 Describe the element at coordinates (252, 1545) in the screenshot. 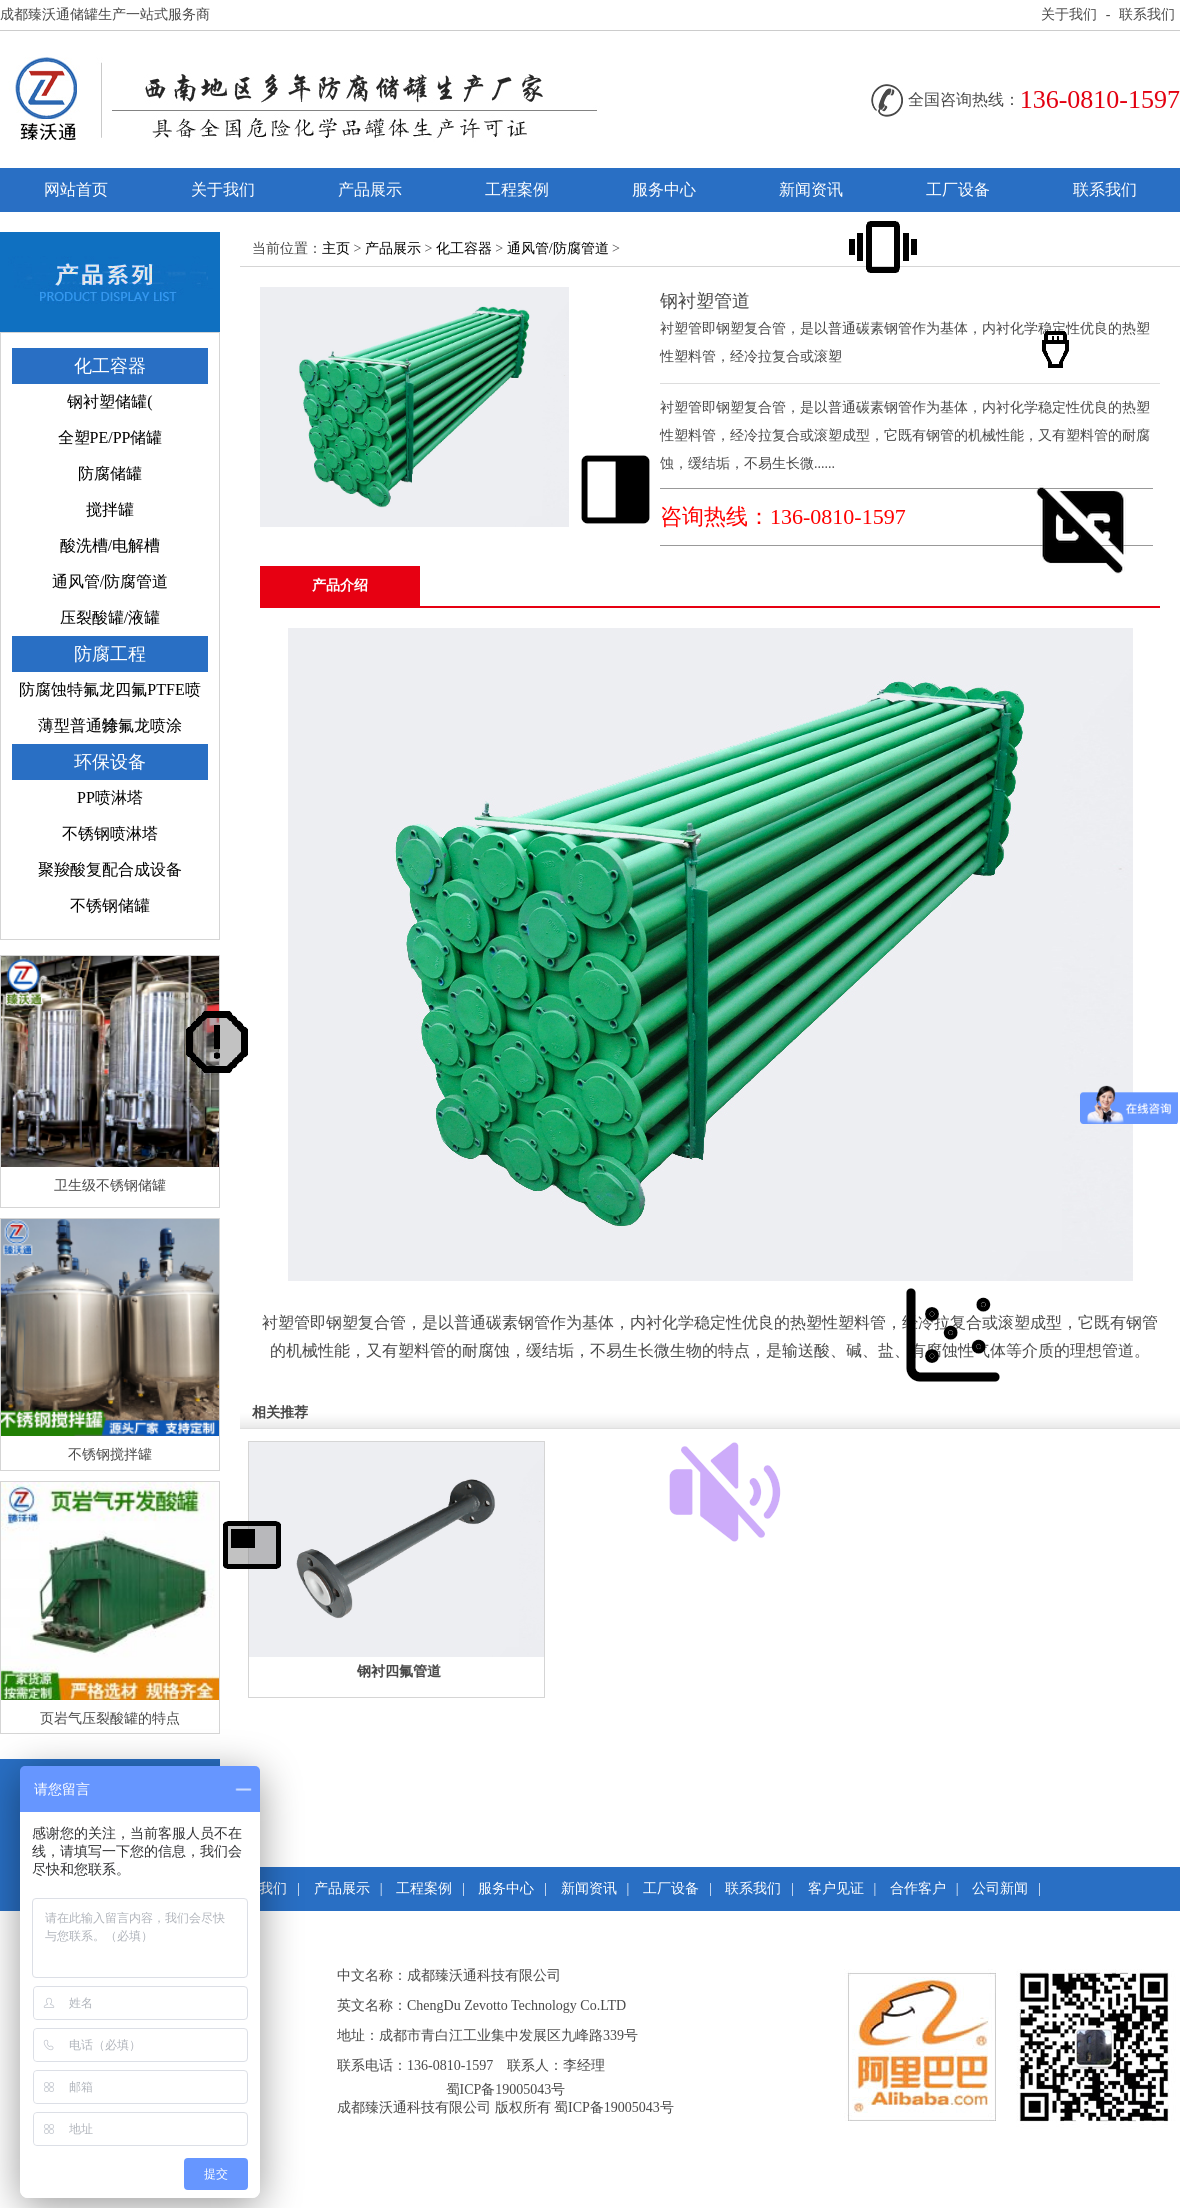

I see `access featured or highlighted video content` at that location.